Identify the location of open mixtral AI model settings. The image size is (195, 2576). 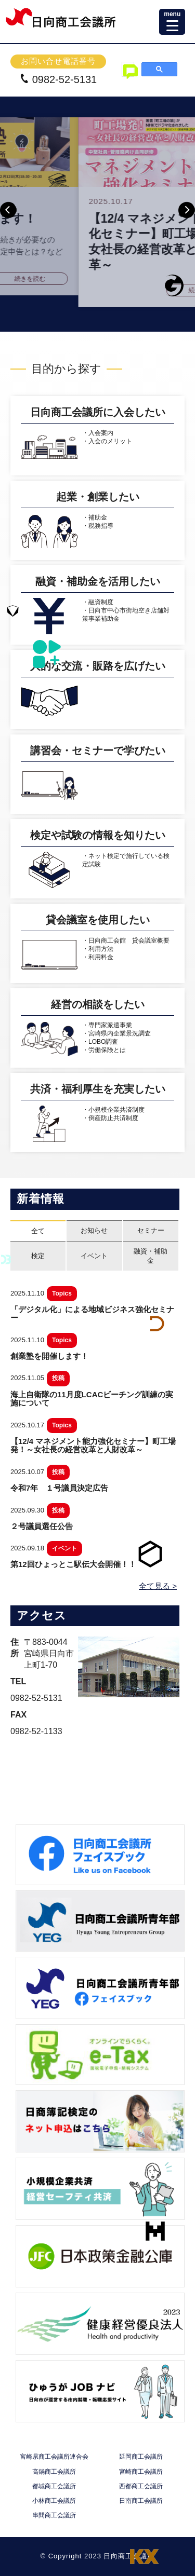
(155, 2231).